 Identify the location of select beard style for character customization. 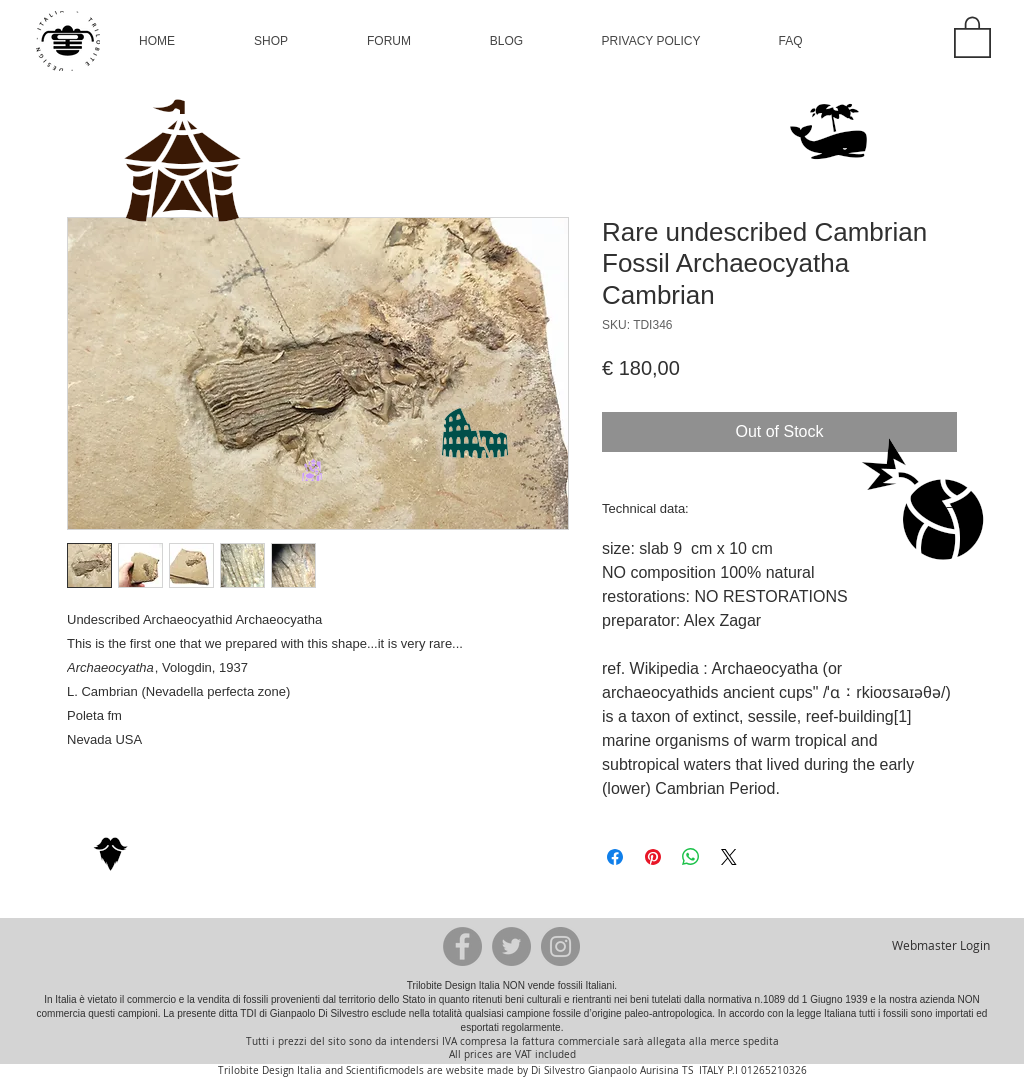
(110, 853).